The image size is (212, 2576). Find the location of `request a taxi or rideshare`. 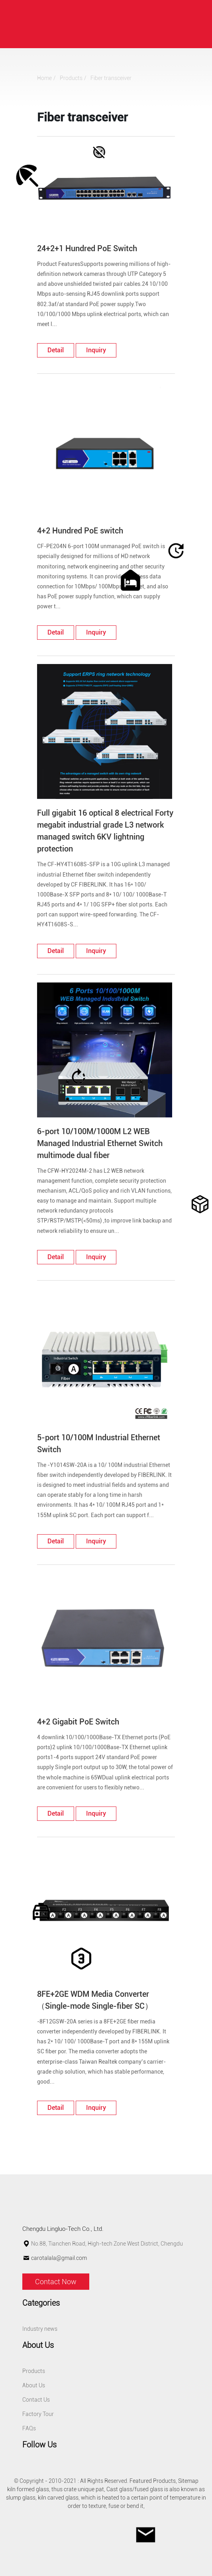

request a taxi or rideshare is located at coordinates (41, 1911).